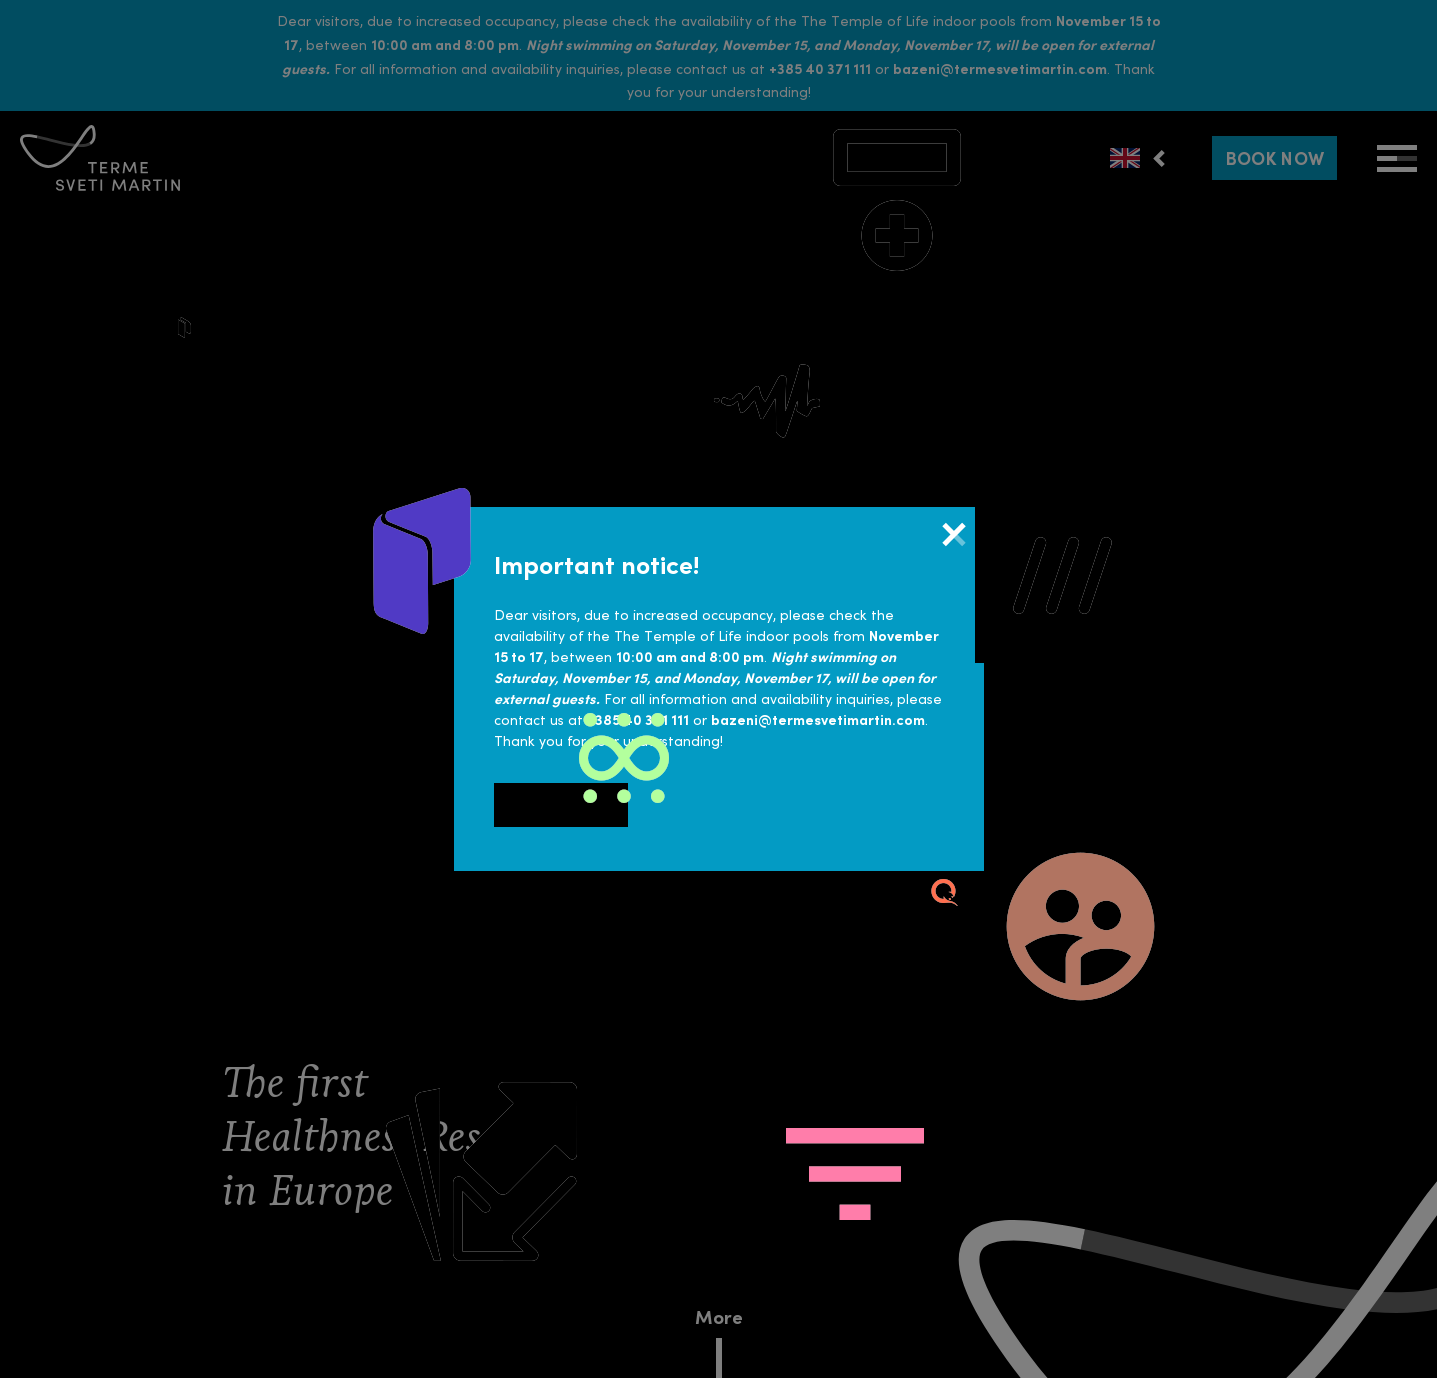  What do you see at coordinates (944, 892) in the screenshot?
I see `access Qiwi payment services` at bounding box center [944, 892].